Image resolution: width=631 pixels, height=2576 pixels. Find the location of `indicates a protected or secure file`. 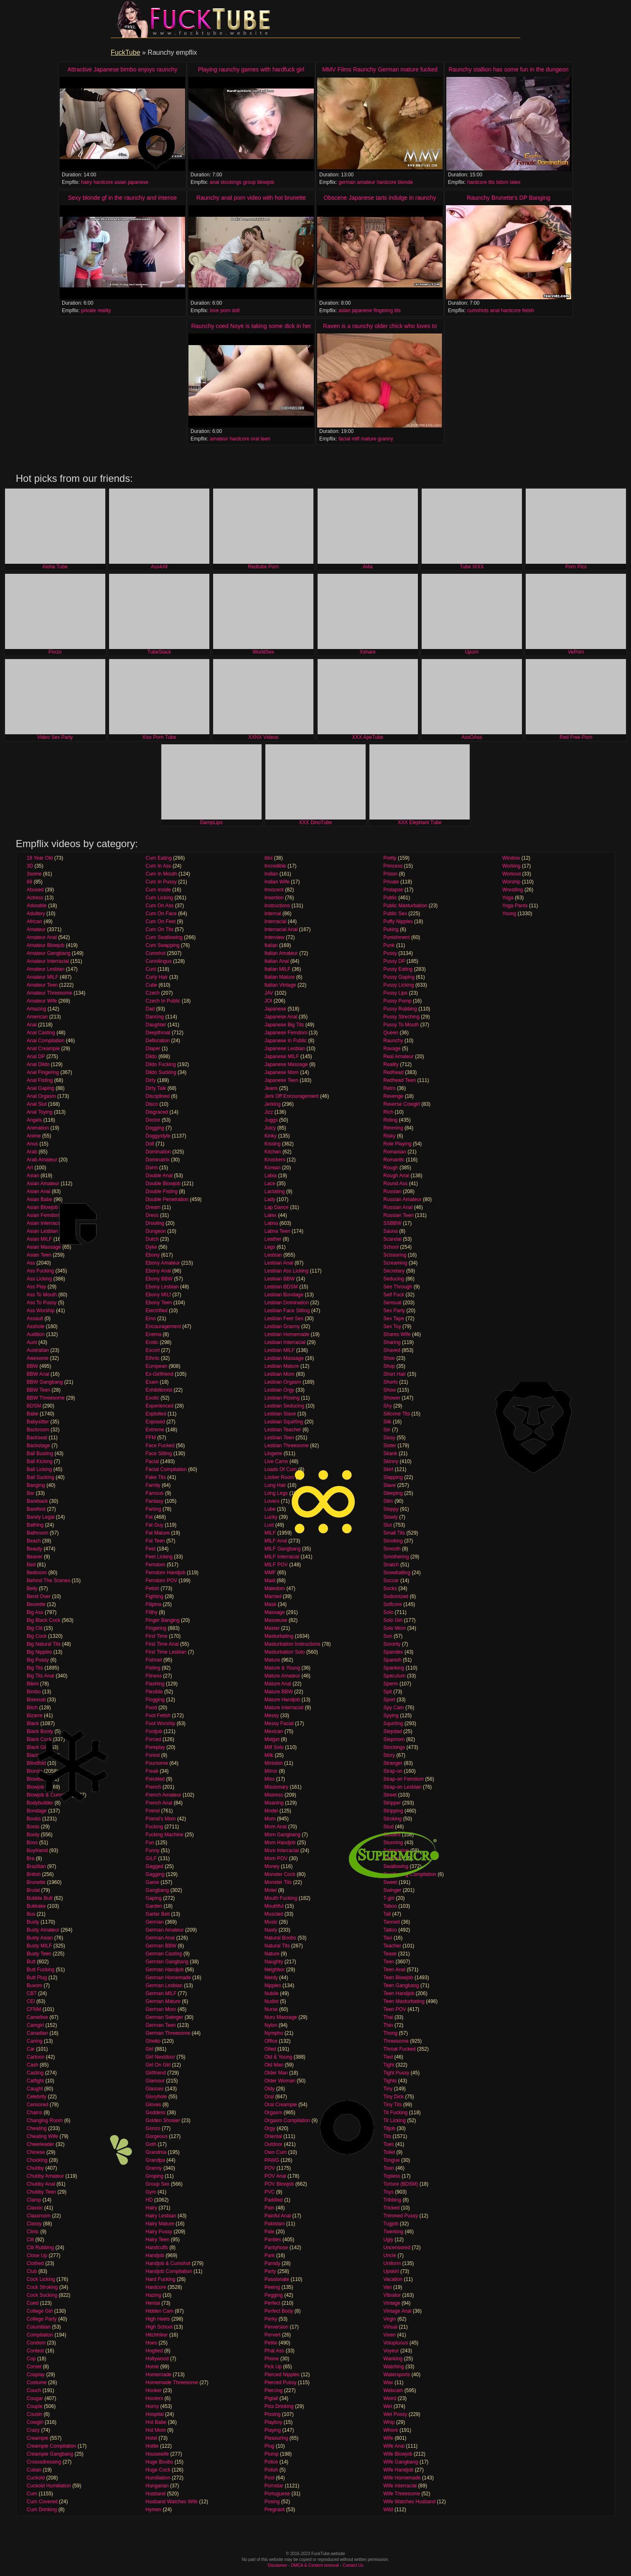

indicates a protected or secure file is located at coordinates (78, 1224).